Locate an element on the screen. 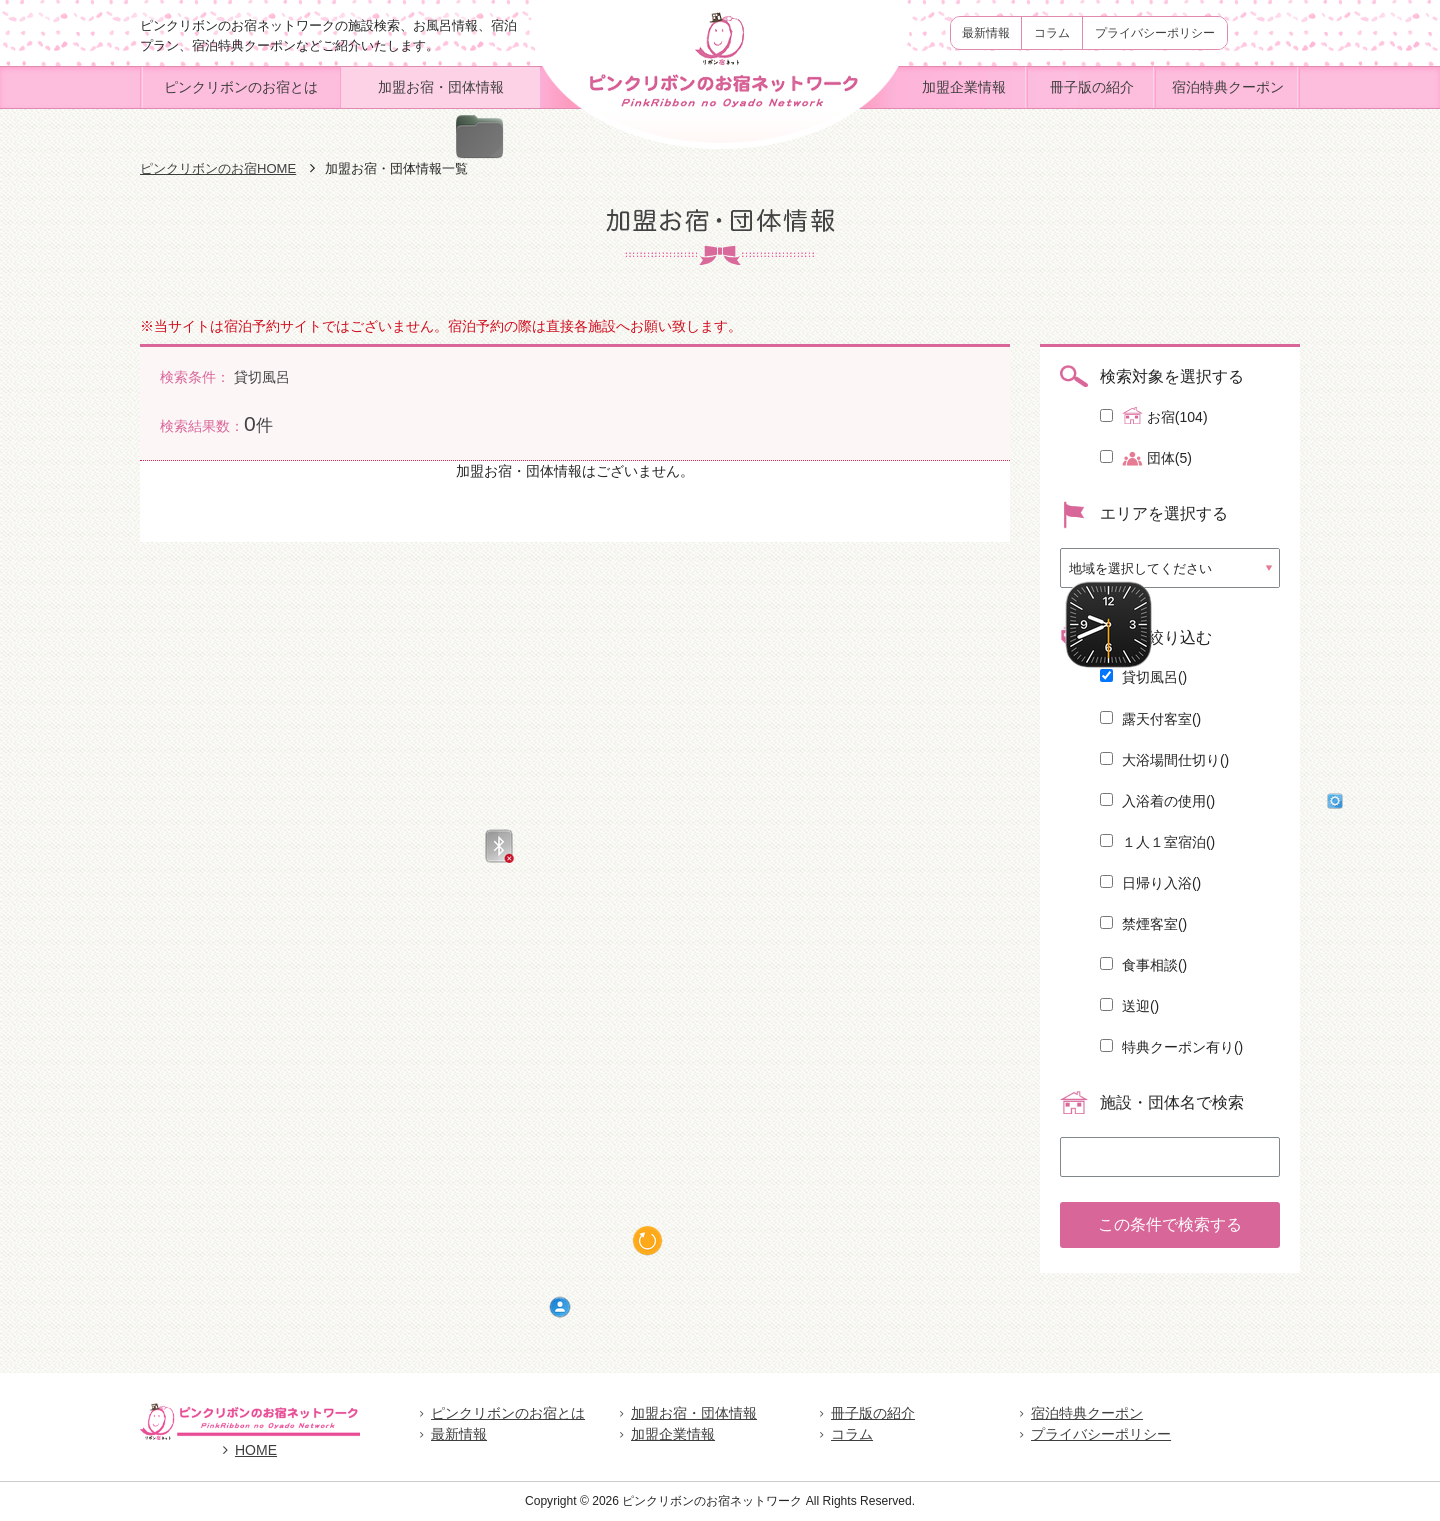 This screenshot has width=1440, height=1521. open the clock app is located at coordinates (1108, 624).